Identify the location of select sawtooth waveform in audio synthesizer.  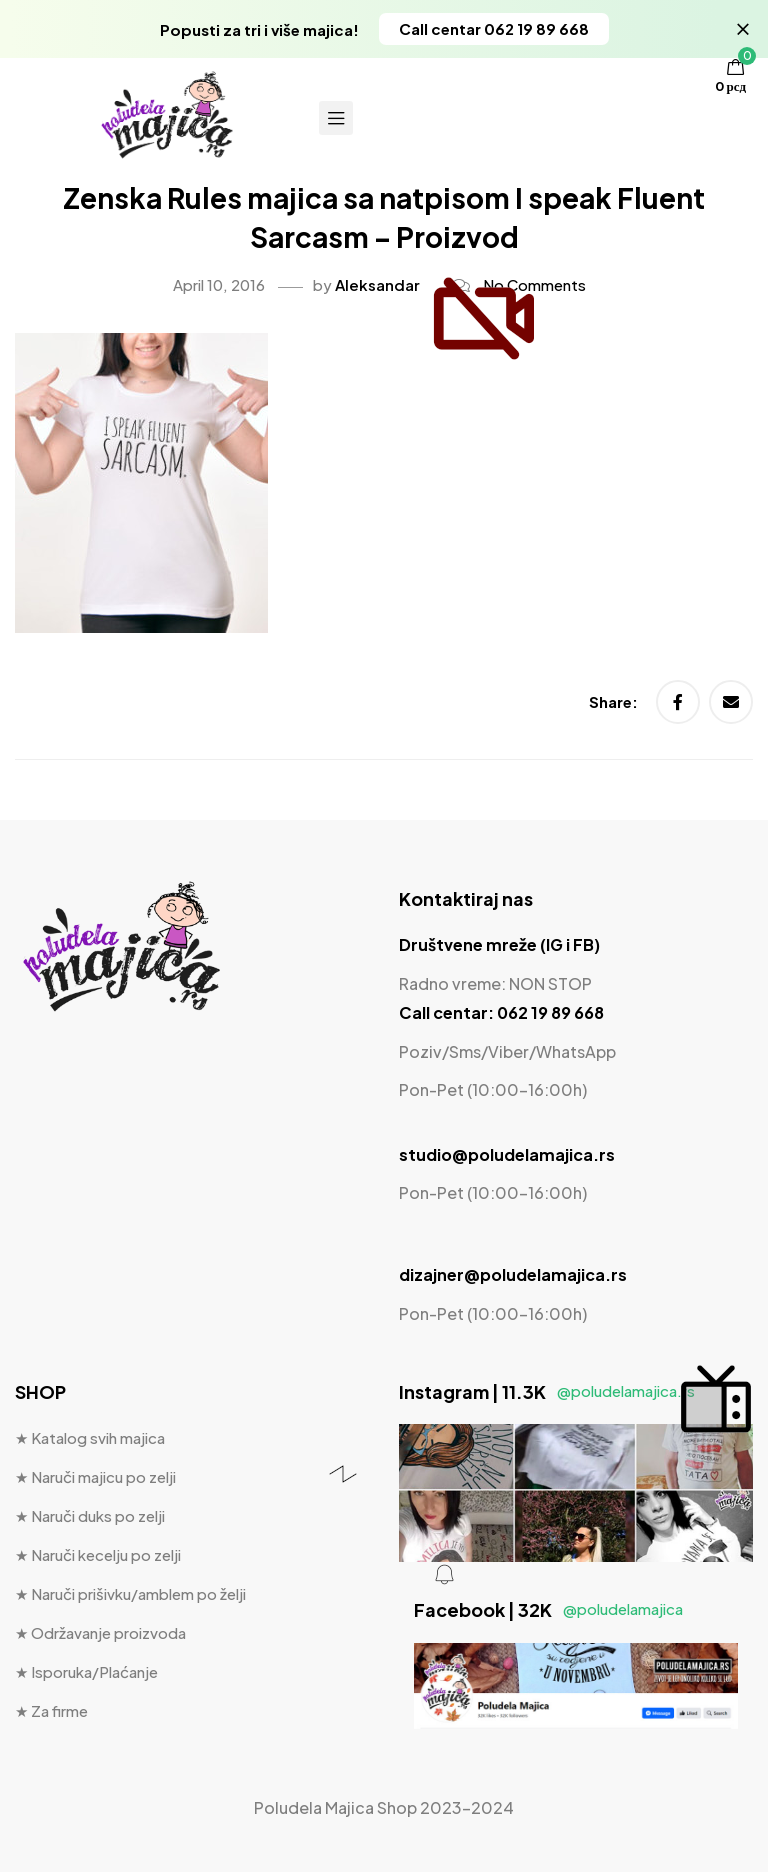
(343, 1474).